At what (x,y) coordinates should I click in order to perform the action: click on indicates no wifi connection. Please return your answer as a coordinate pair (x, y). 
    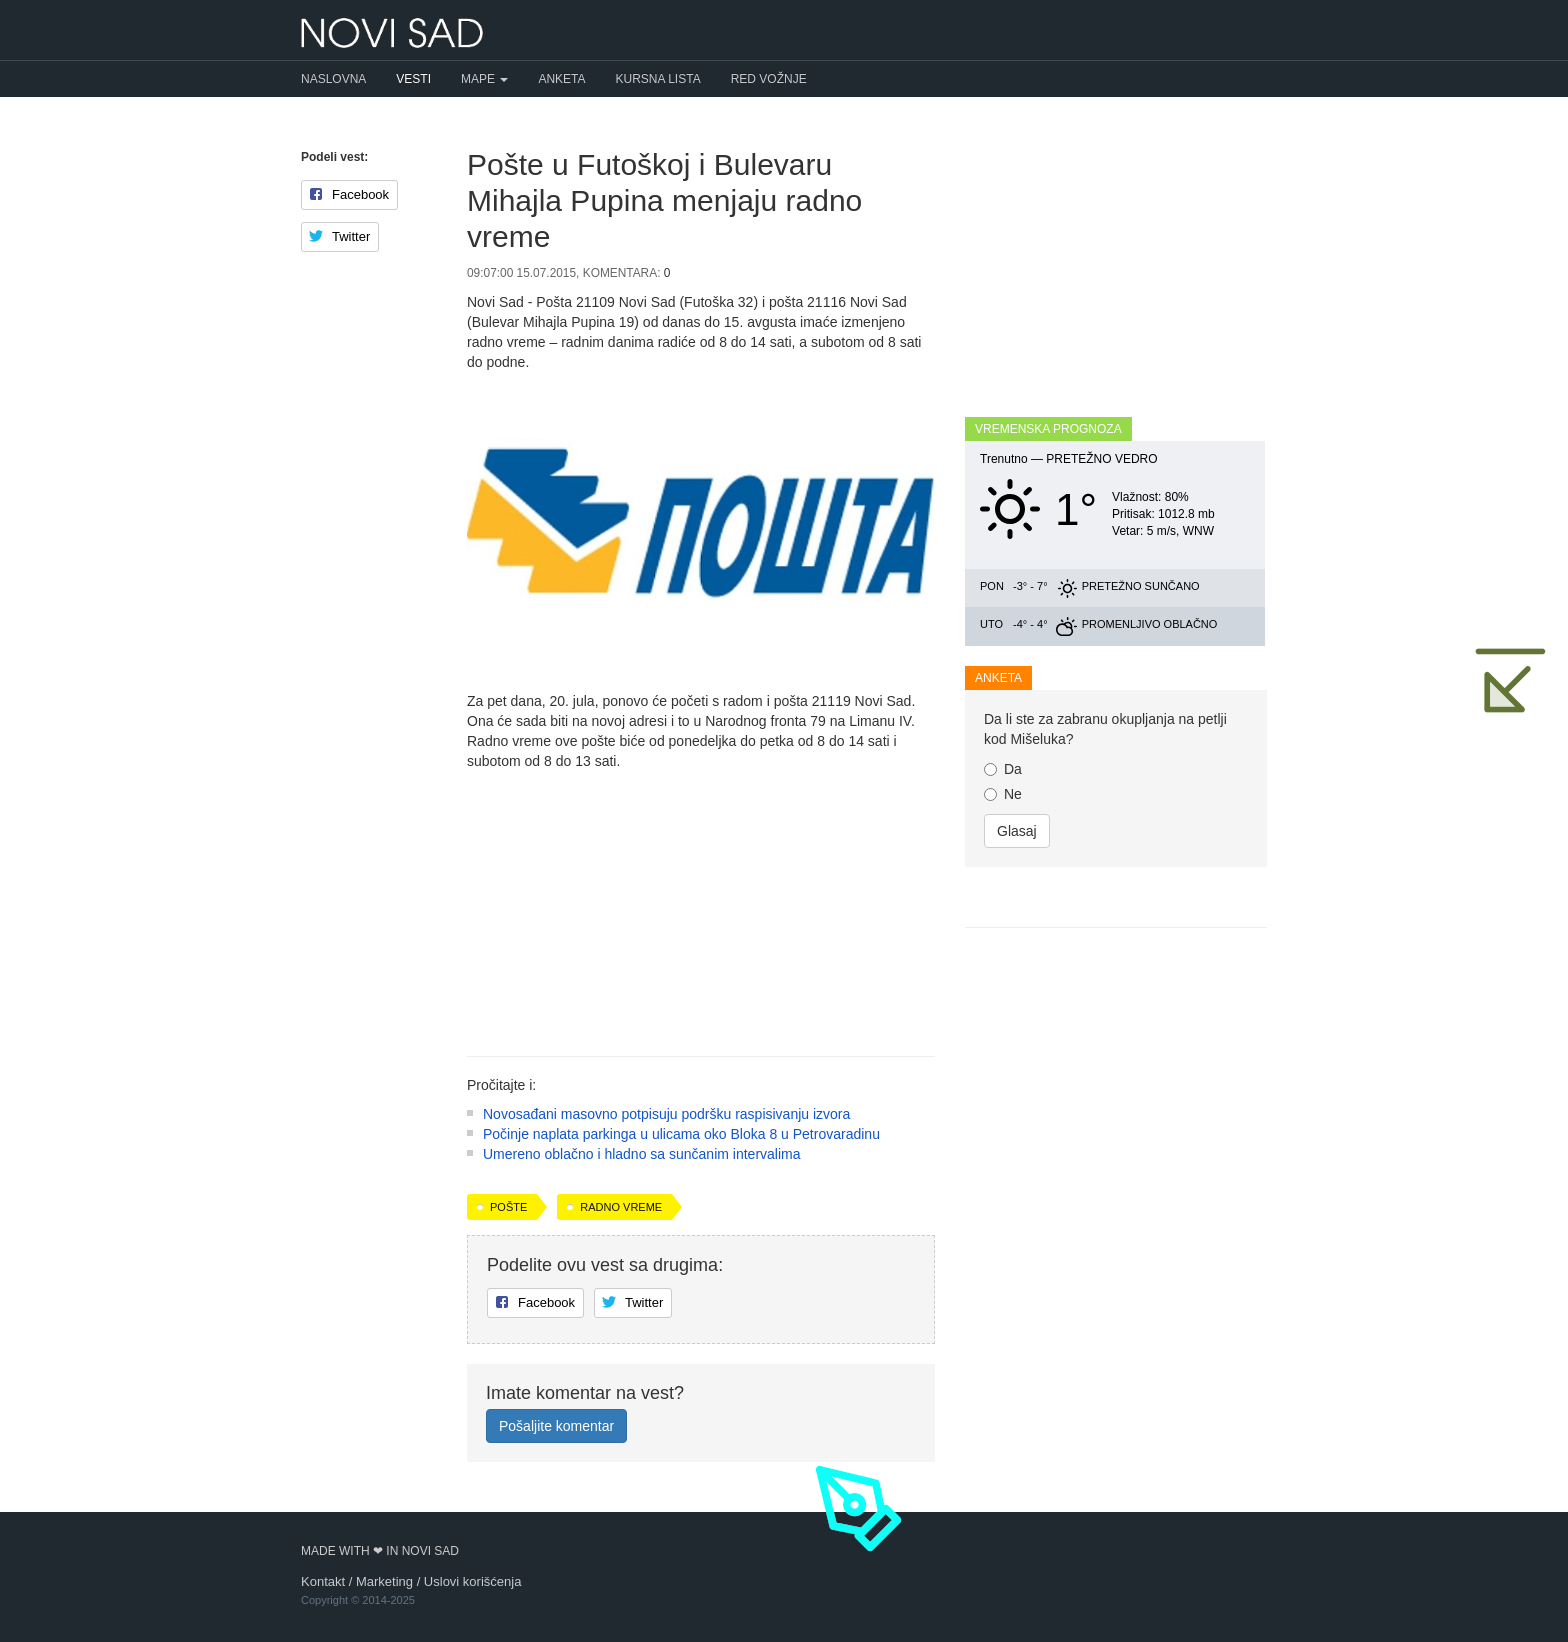
    Looking at the image, I should click on (1513, 401).